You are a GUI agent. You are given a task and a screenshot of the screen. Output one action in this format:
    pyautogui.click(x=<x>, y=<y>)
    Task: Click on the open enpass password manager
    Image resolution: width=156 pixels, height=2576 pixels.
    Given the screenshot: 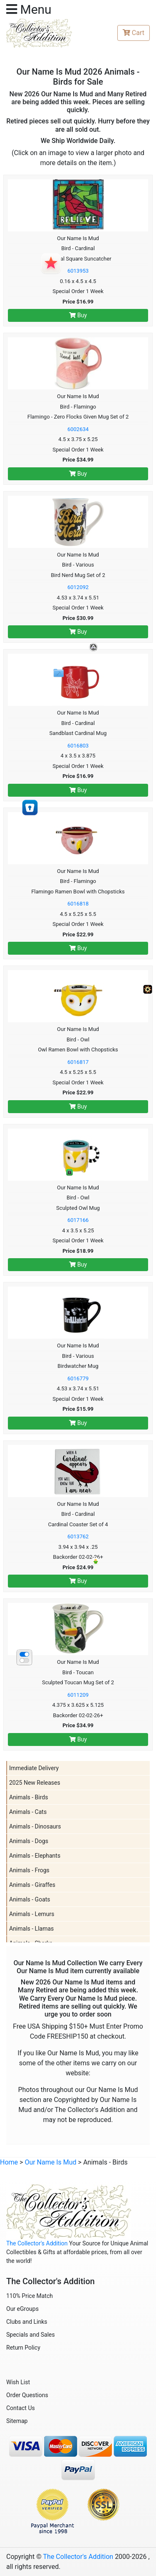 What is the action you would take?
    pyautogui.click(x=30, y=808)
    